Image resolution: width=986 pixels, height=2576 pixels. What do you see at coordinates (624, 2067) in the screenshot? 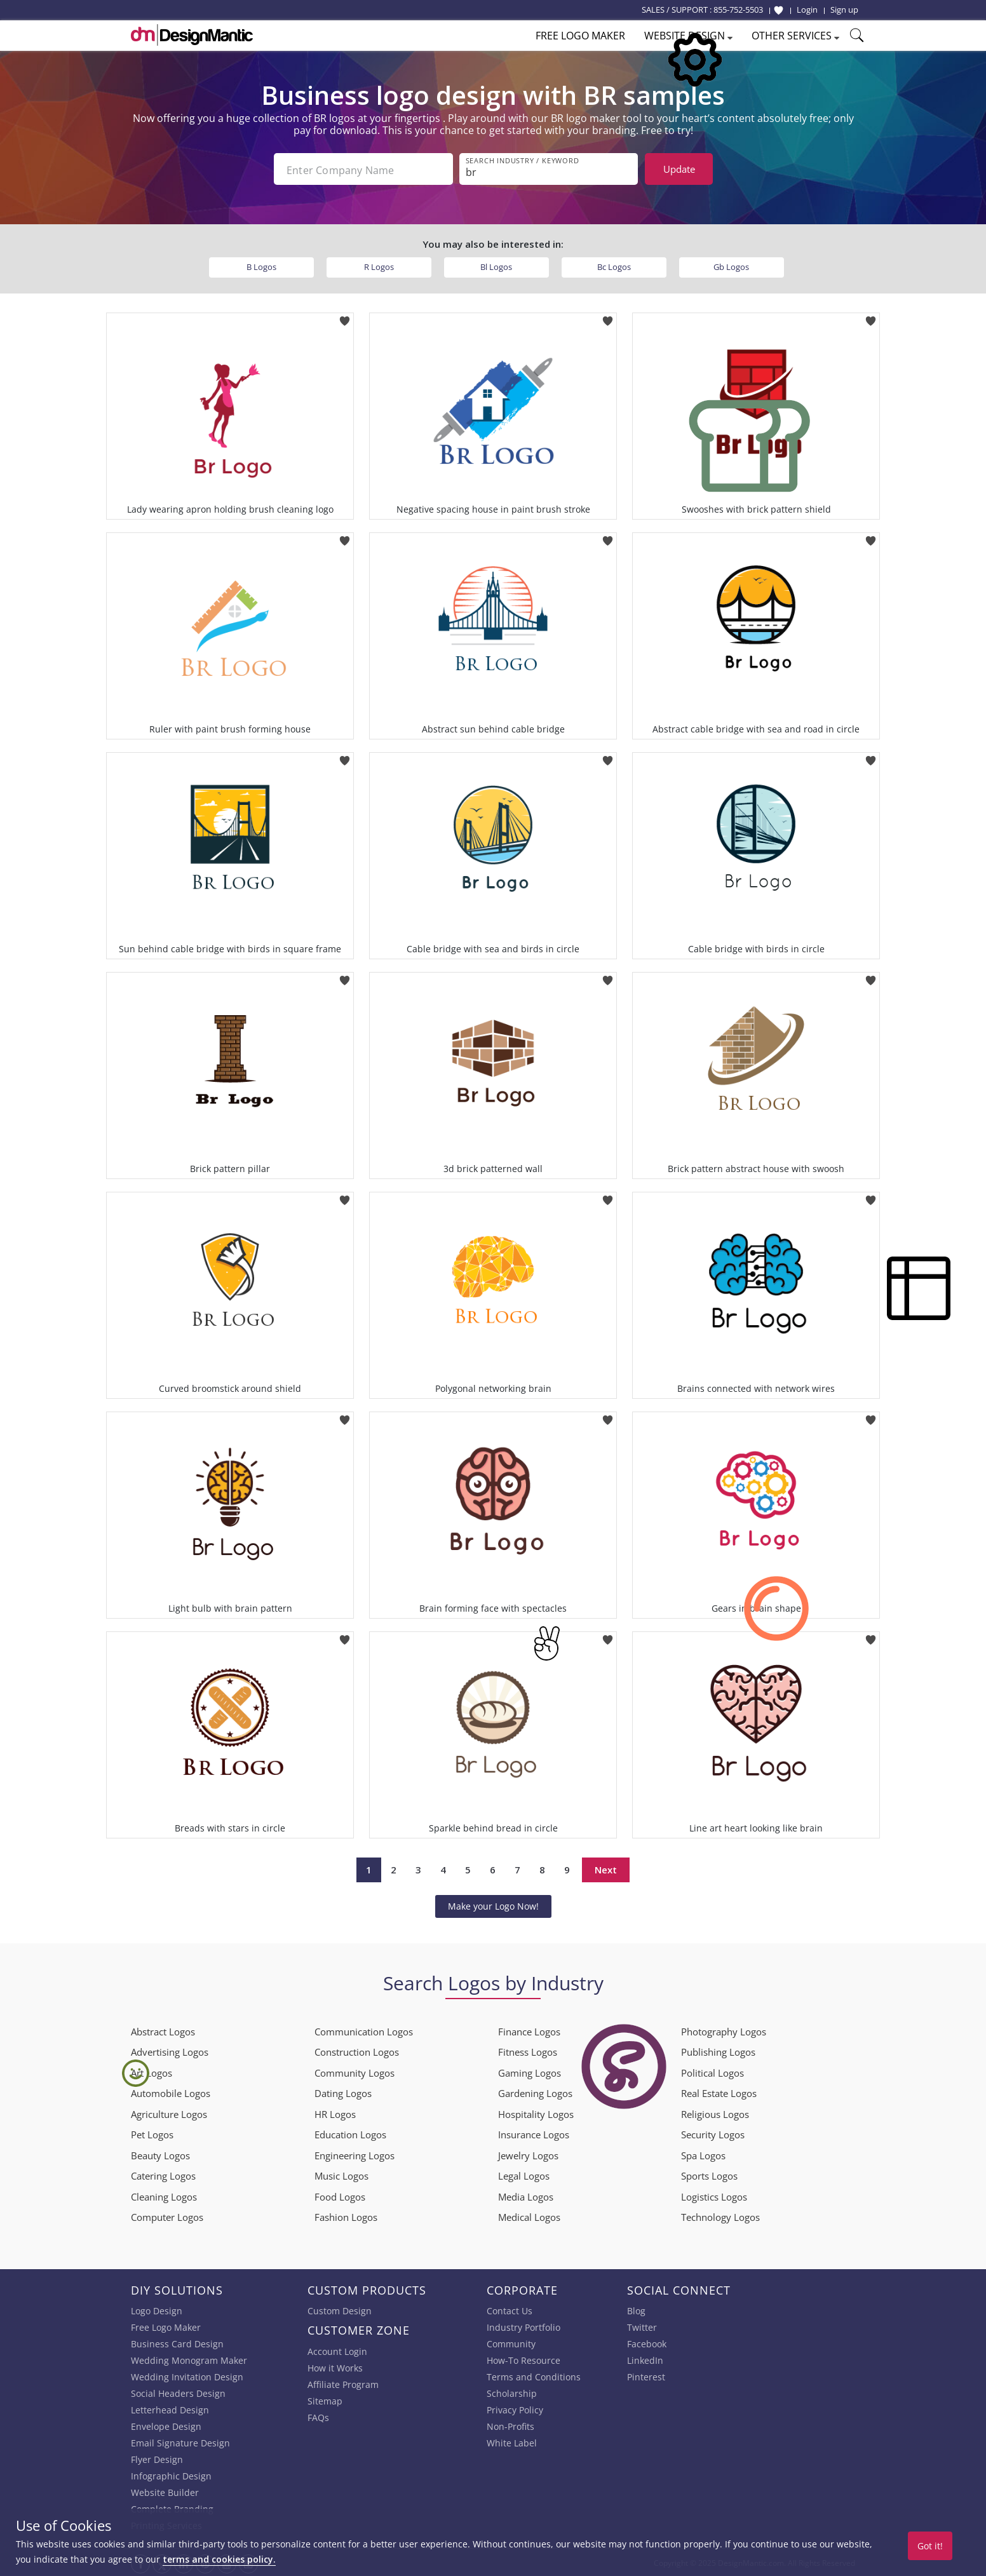
I see `indicates sass stylesheet technology` at bounding box center [624, 2067].